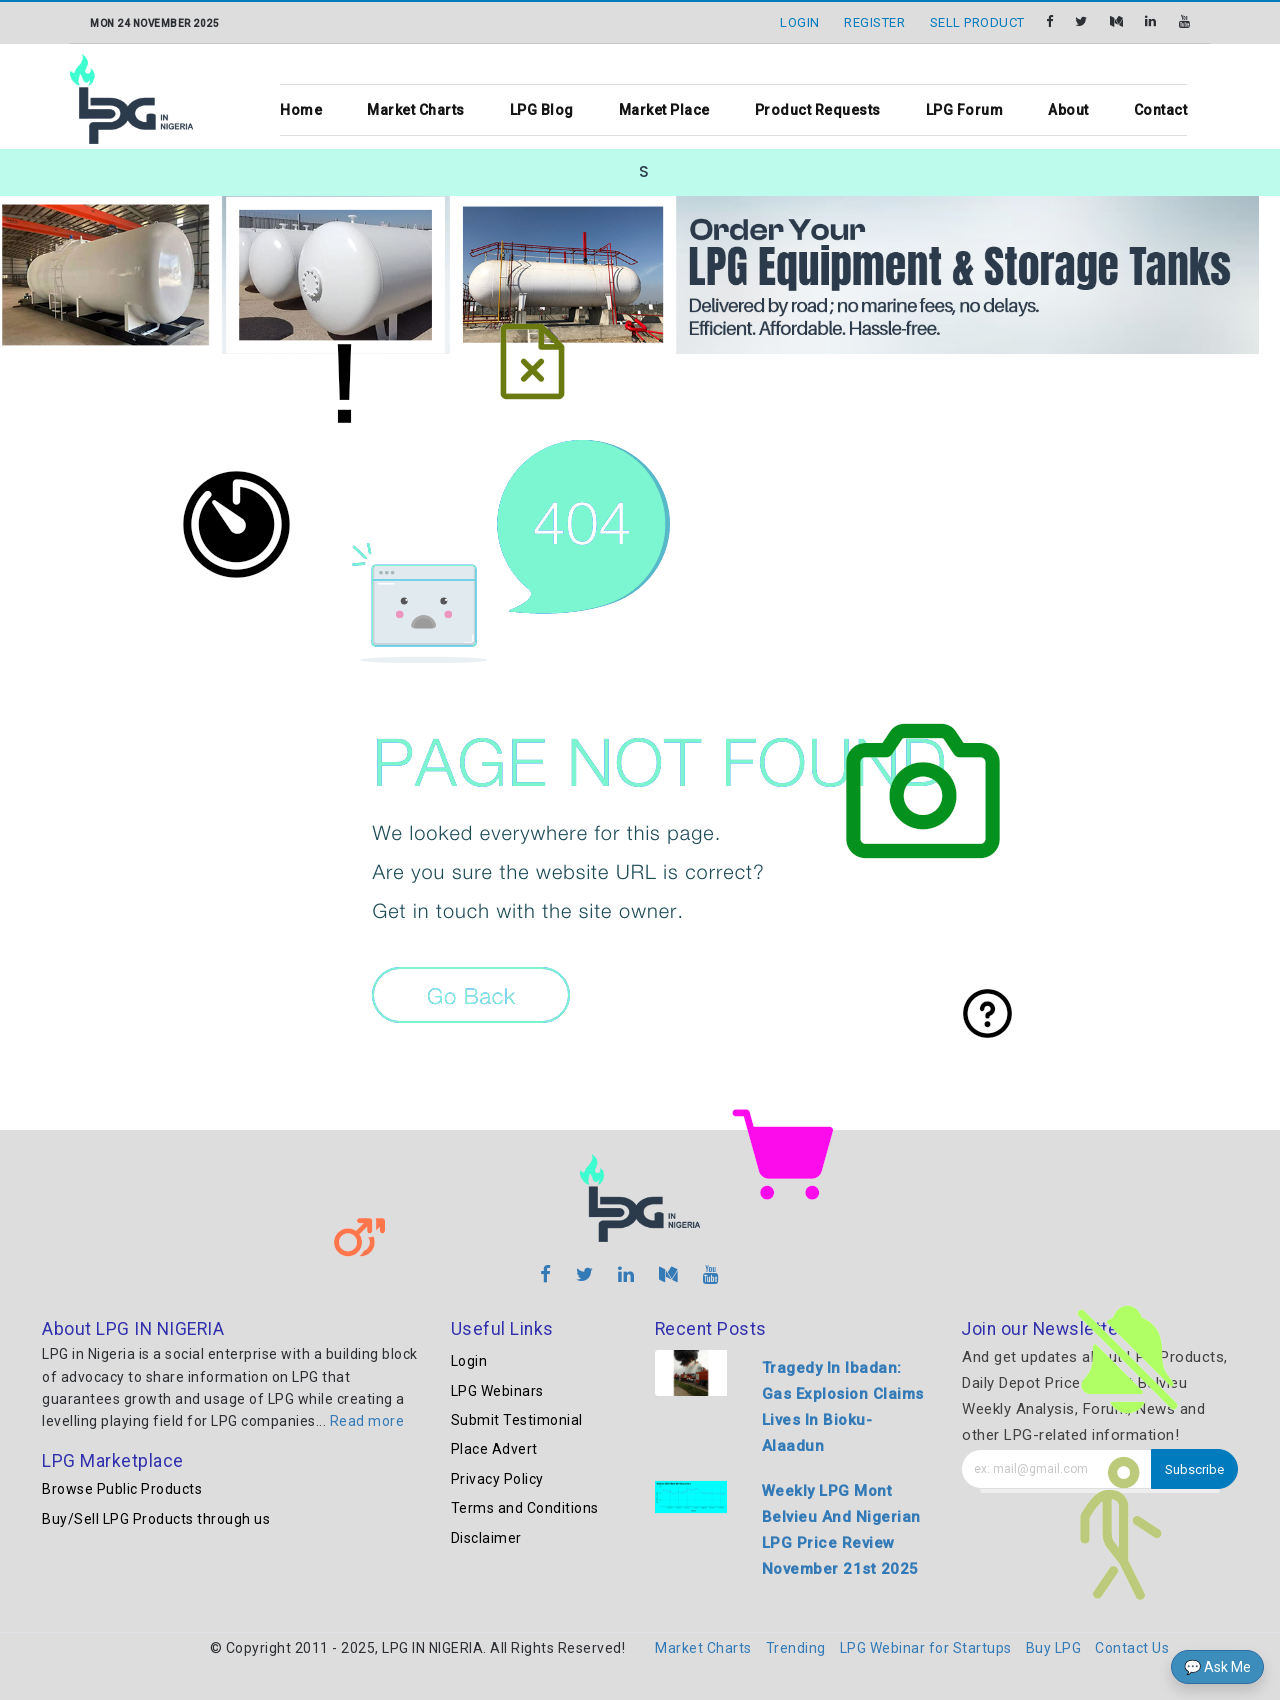 This screenshot has height=1700, width=1280. Describe the element at coordinates (532, 361) in the screenshot. I see `delete or remove a file` at that location.